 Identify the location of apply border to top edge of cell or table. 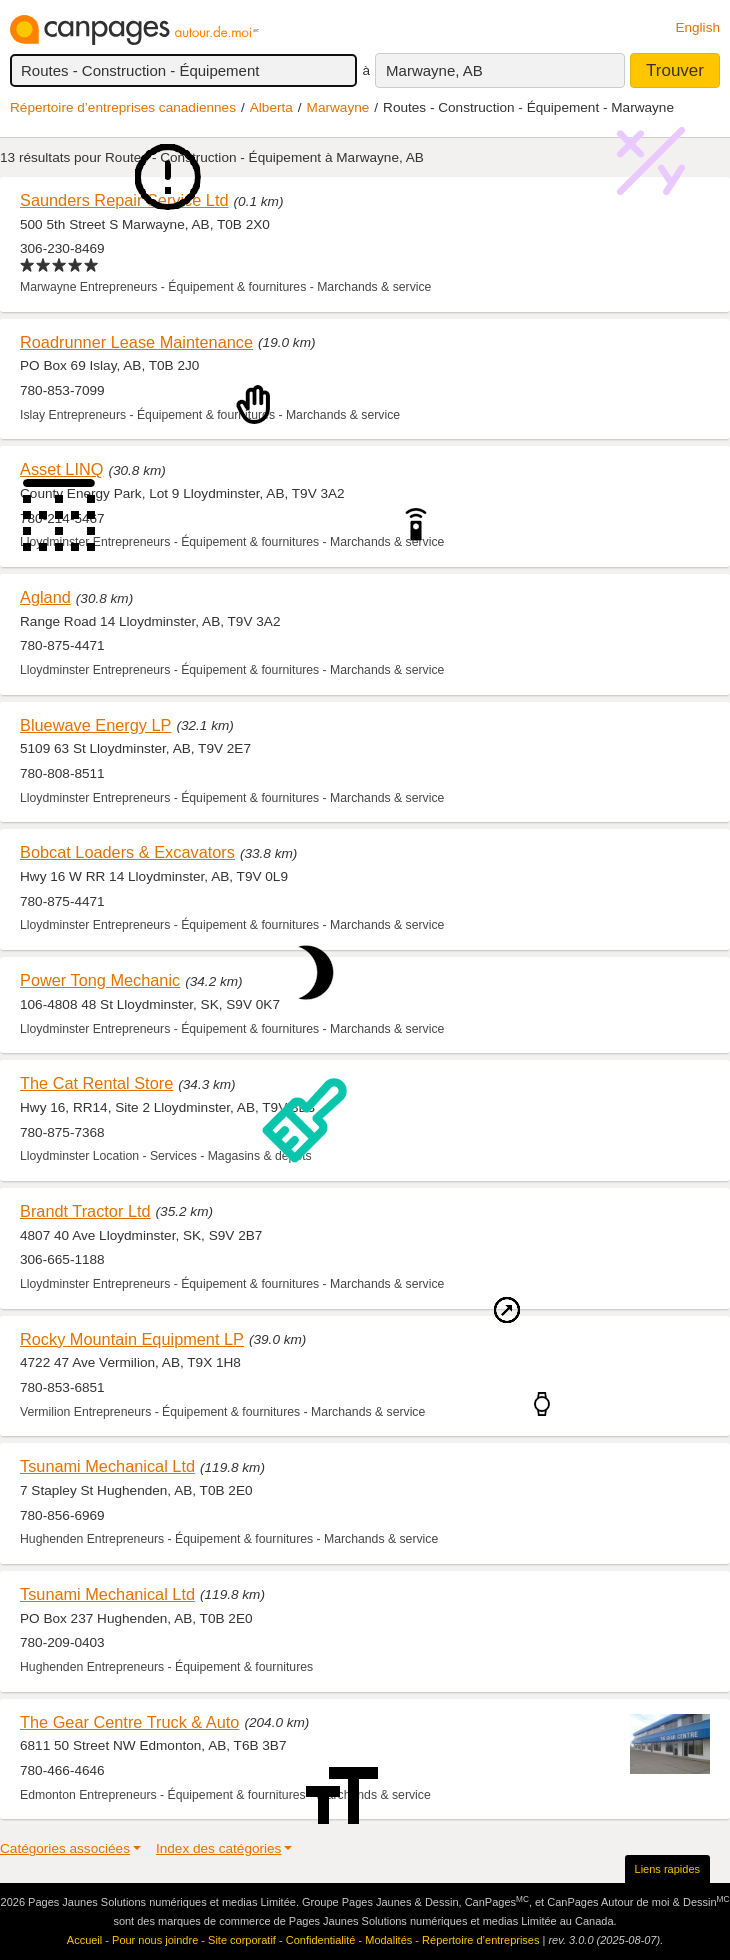
(59, 515).